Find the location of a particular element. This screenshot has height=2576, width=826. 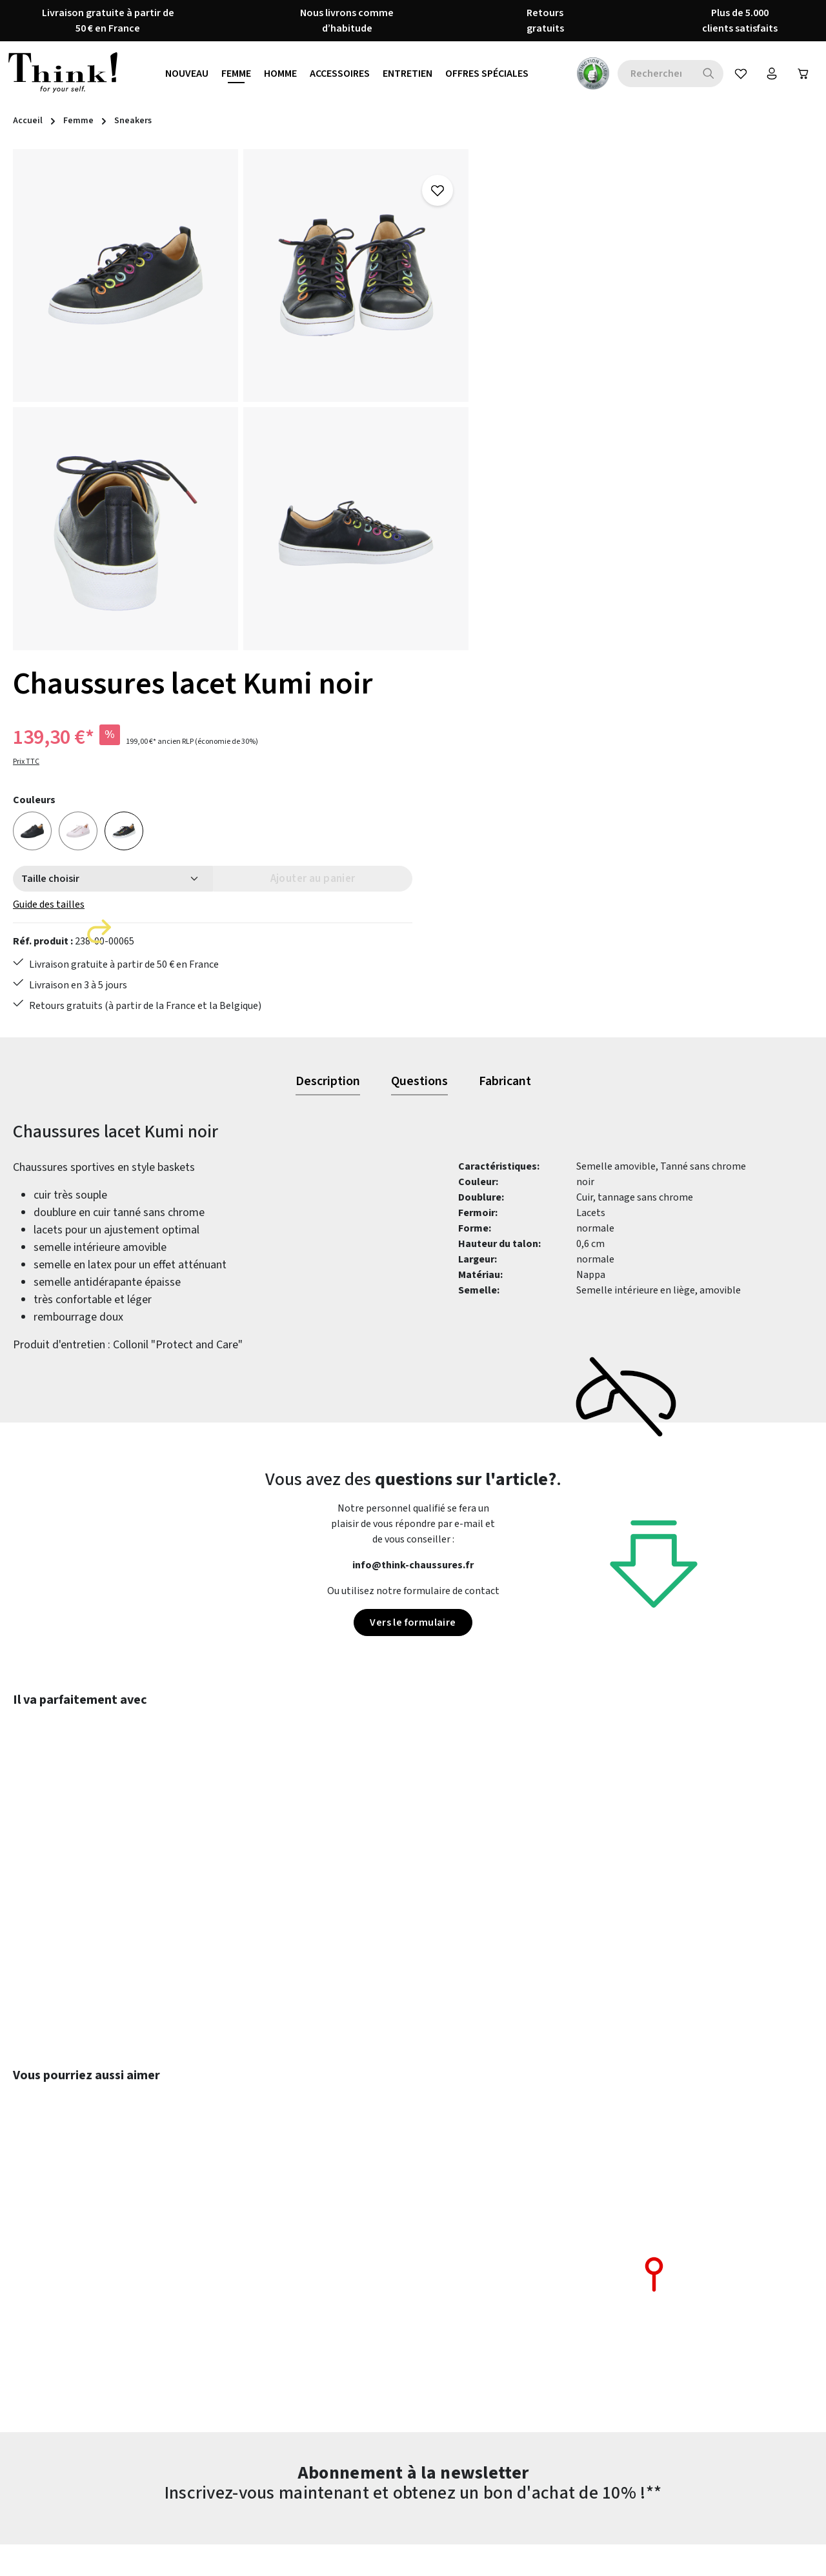

redo the last undone action is located at coordinates (99, 931).